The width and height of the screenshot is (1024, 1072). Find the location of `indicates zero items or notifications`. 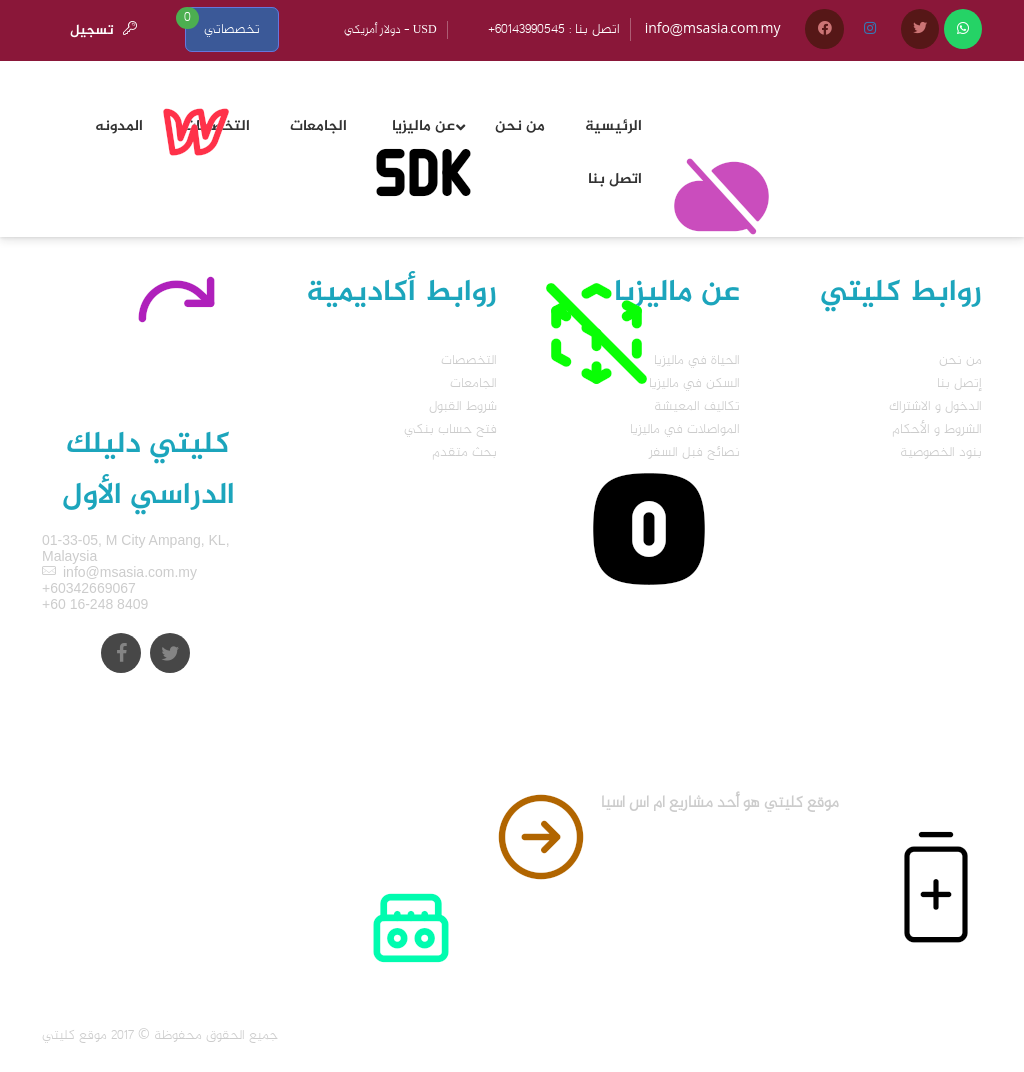

indicates zero items or notifications is located at coordinates (649, 529).